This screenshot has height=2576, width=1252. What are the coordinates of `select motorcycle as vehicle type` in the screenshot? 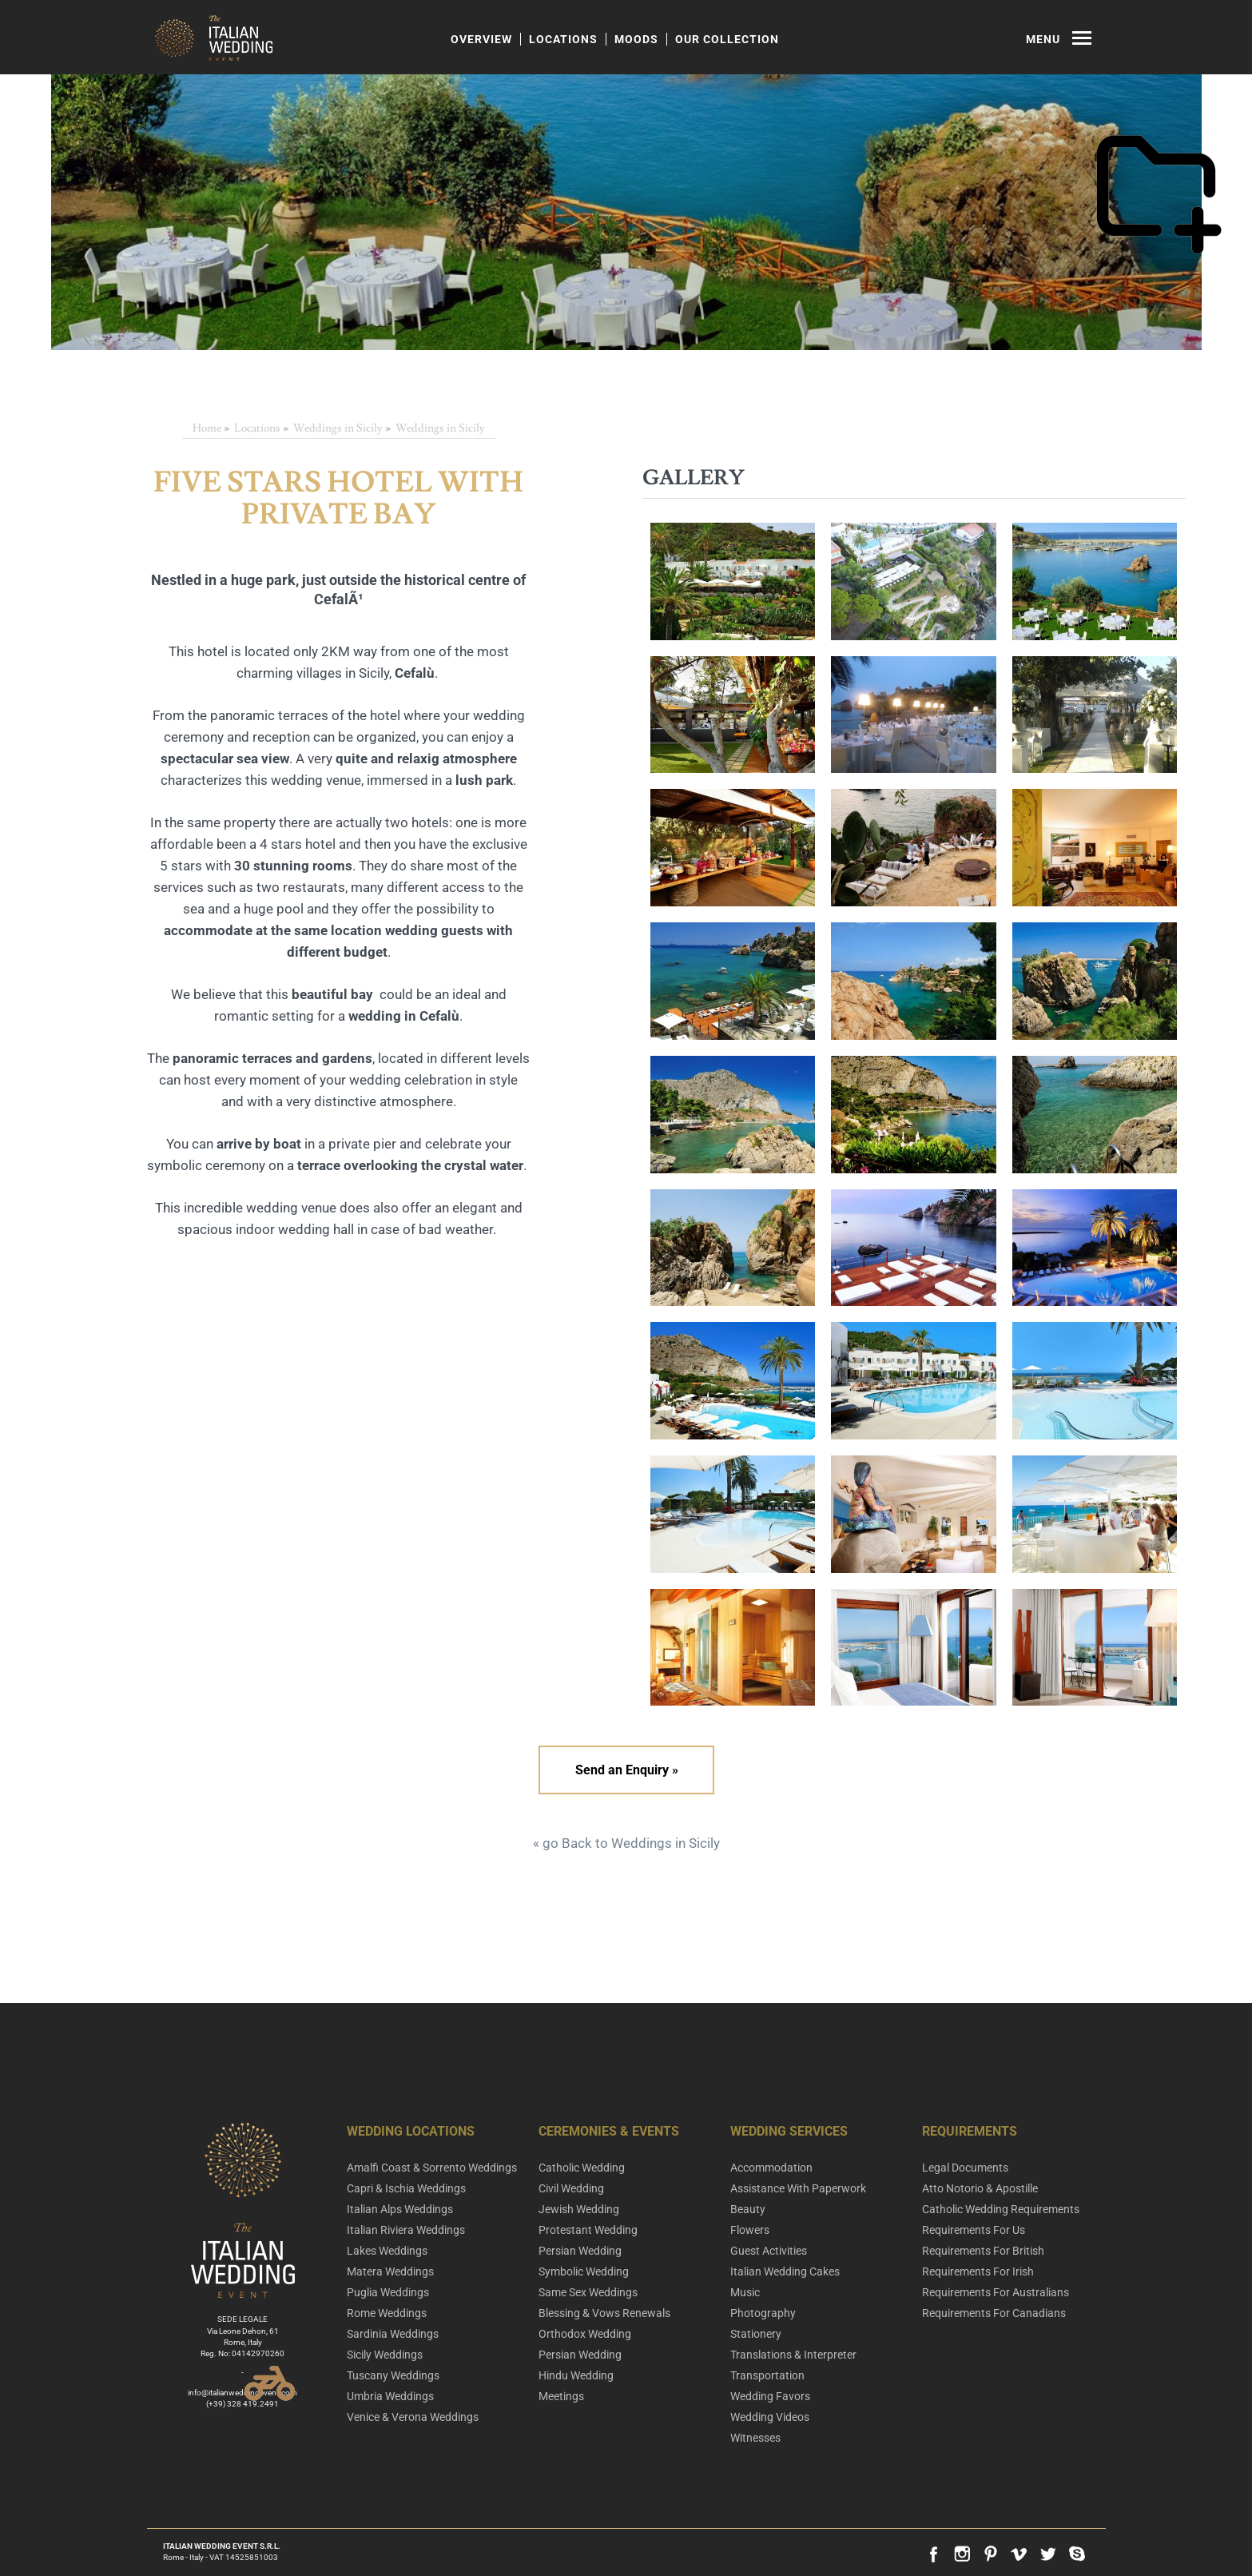 It's located at (269, 2382).